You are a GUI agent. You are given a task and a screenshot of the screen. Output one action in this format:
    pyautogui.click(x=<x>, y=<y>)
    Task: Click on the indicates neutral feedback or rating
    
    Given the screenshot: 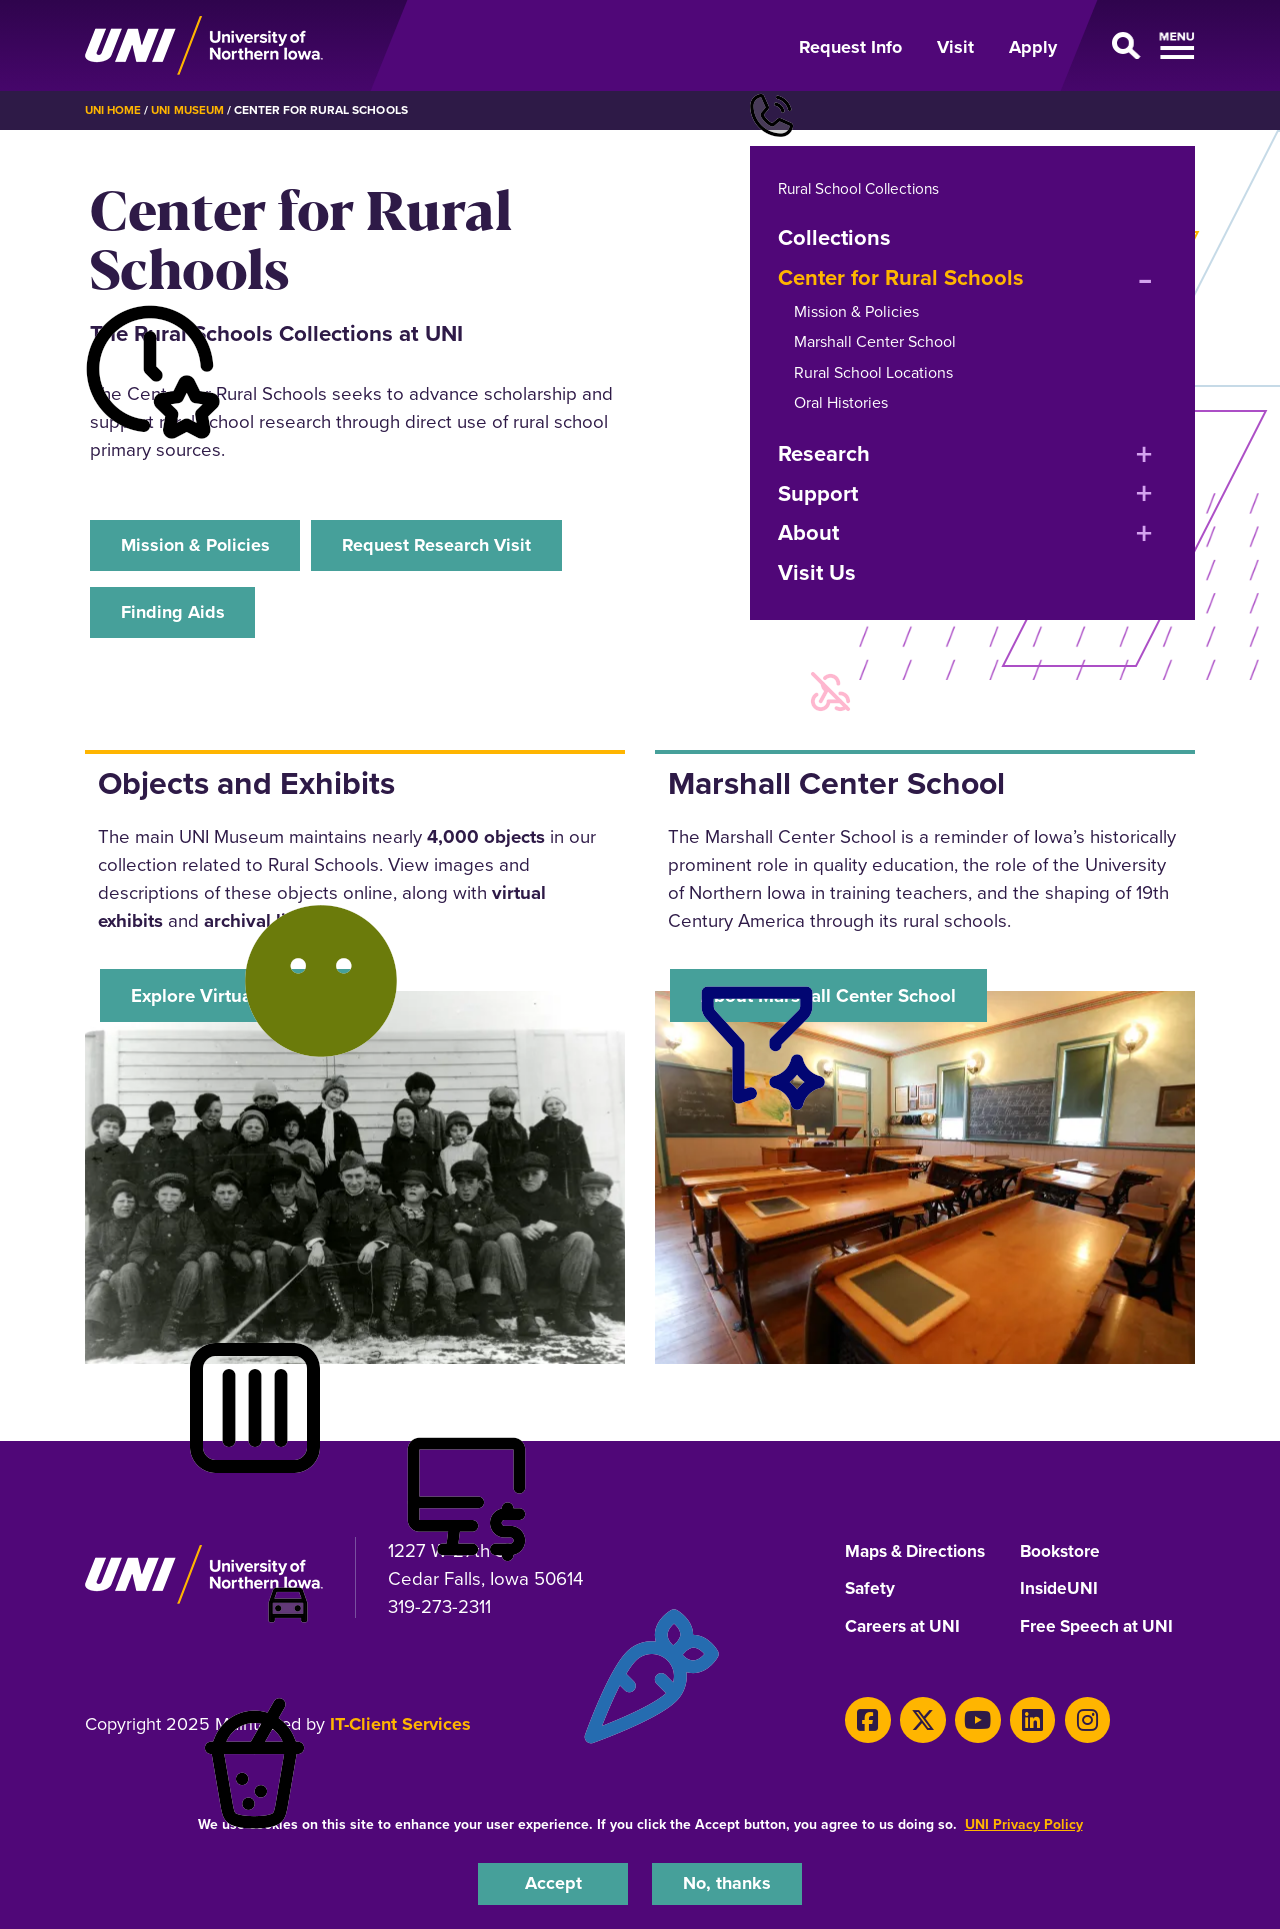 What is the action you would take?
    pyautogui.click(x=321, y=981)
    